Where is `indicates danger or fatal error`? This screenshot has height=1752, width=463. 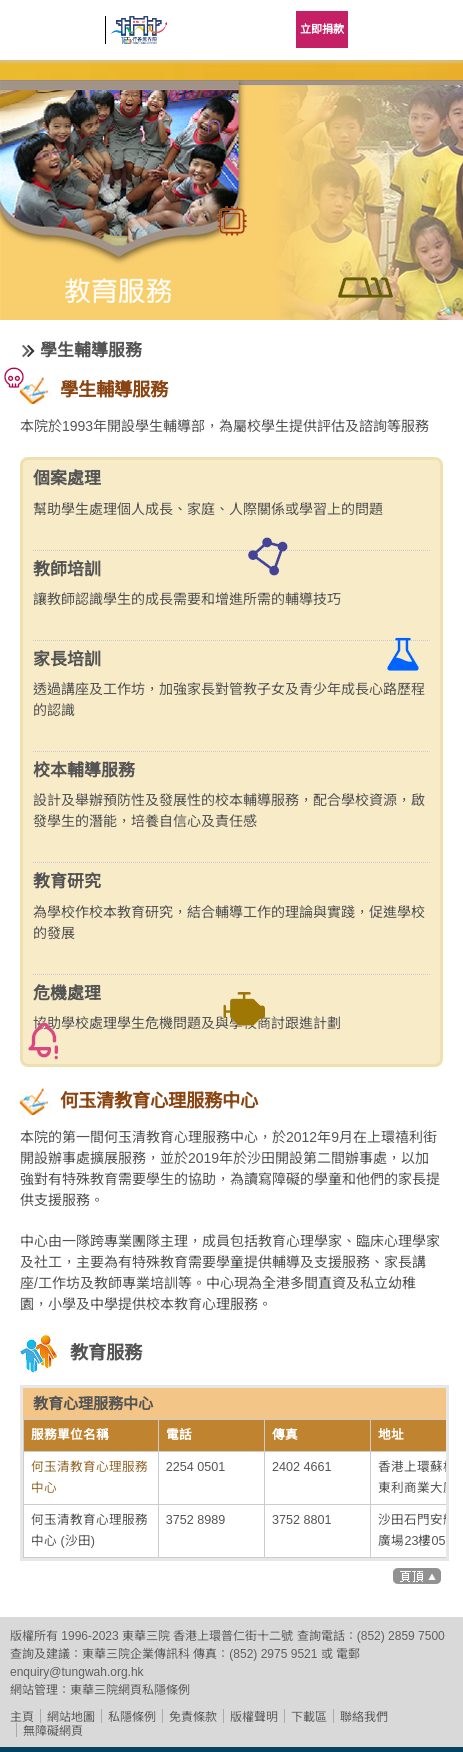 indicates danger or fatal error is located at coordinates (14, 378).